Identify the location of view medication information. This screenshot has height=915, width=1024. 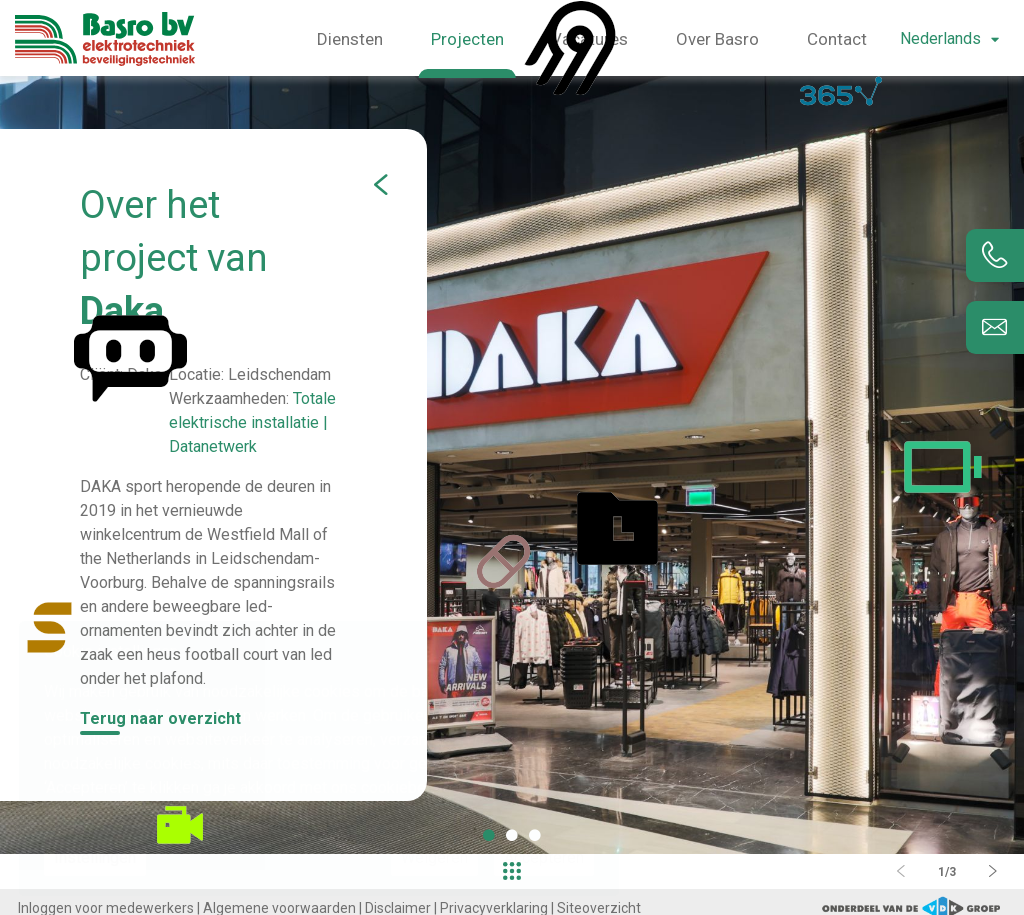
(503, 561).